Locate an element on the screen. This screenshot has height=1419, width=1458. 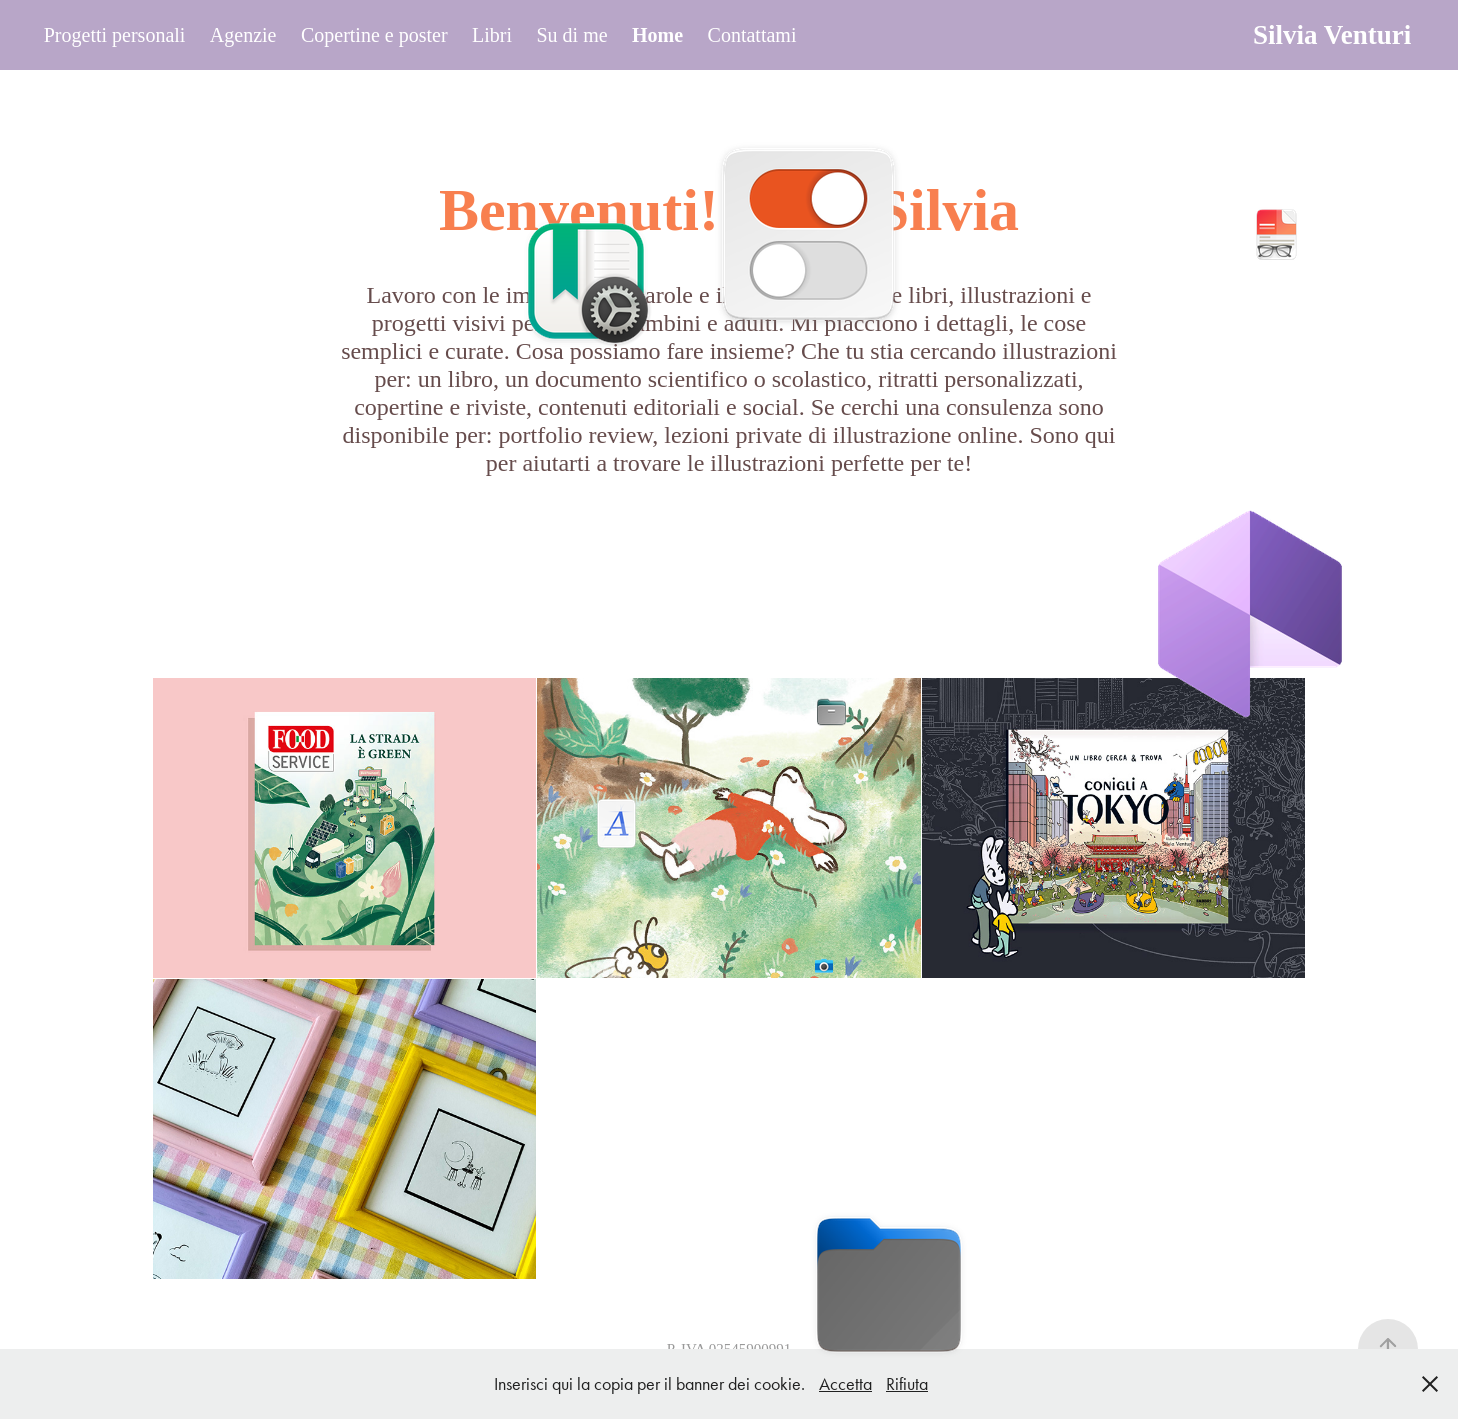
open the papers document reader app is located at coordinates (1276, 234).